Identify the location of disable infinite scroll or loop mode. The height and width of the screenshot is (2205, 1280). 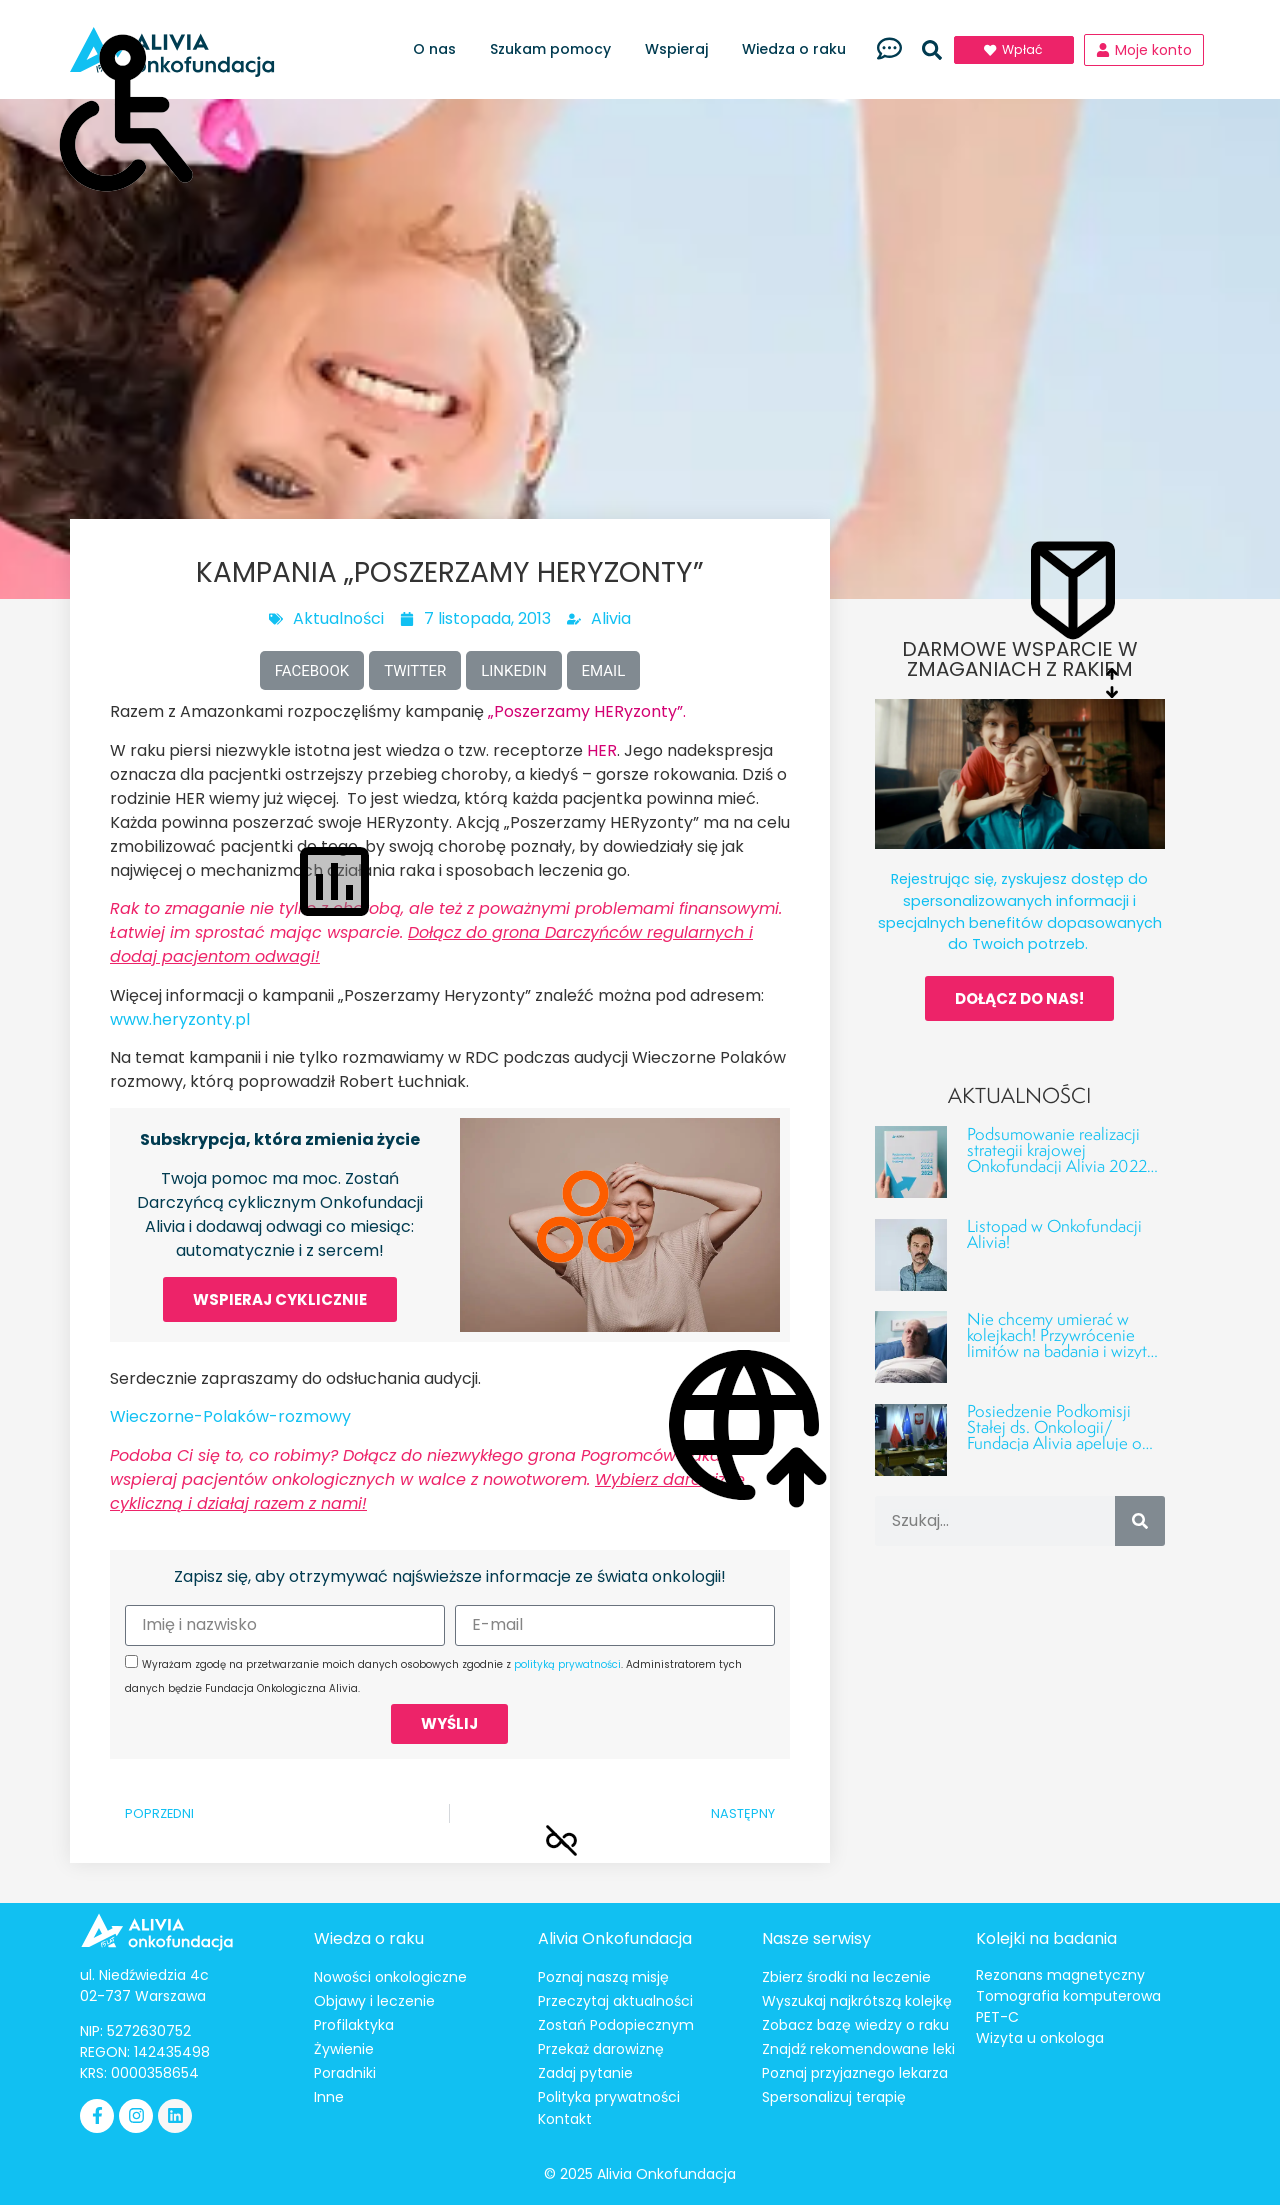
(561, 1840).